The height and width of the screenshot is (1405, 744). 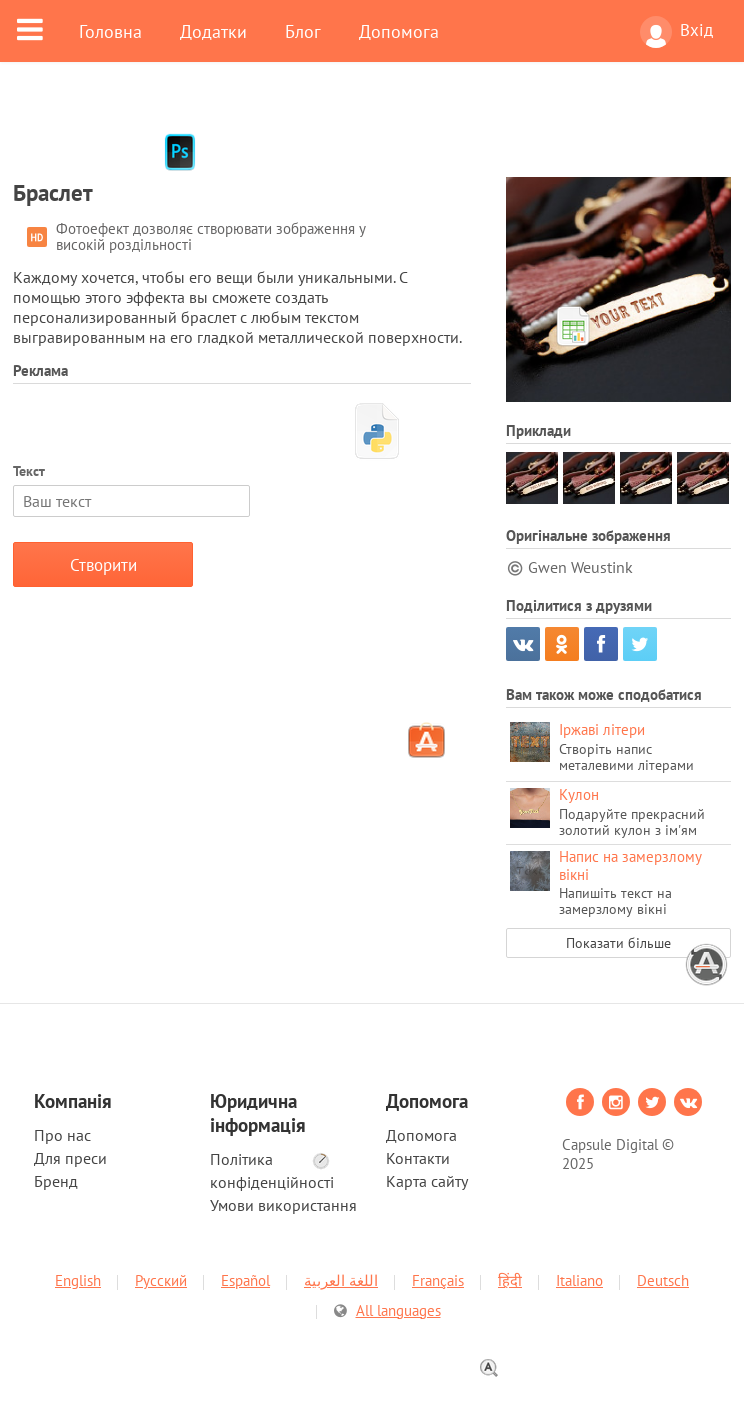 I want to click on a python source code file, so click(x=377, y=431).